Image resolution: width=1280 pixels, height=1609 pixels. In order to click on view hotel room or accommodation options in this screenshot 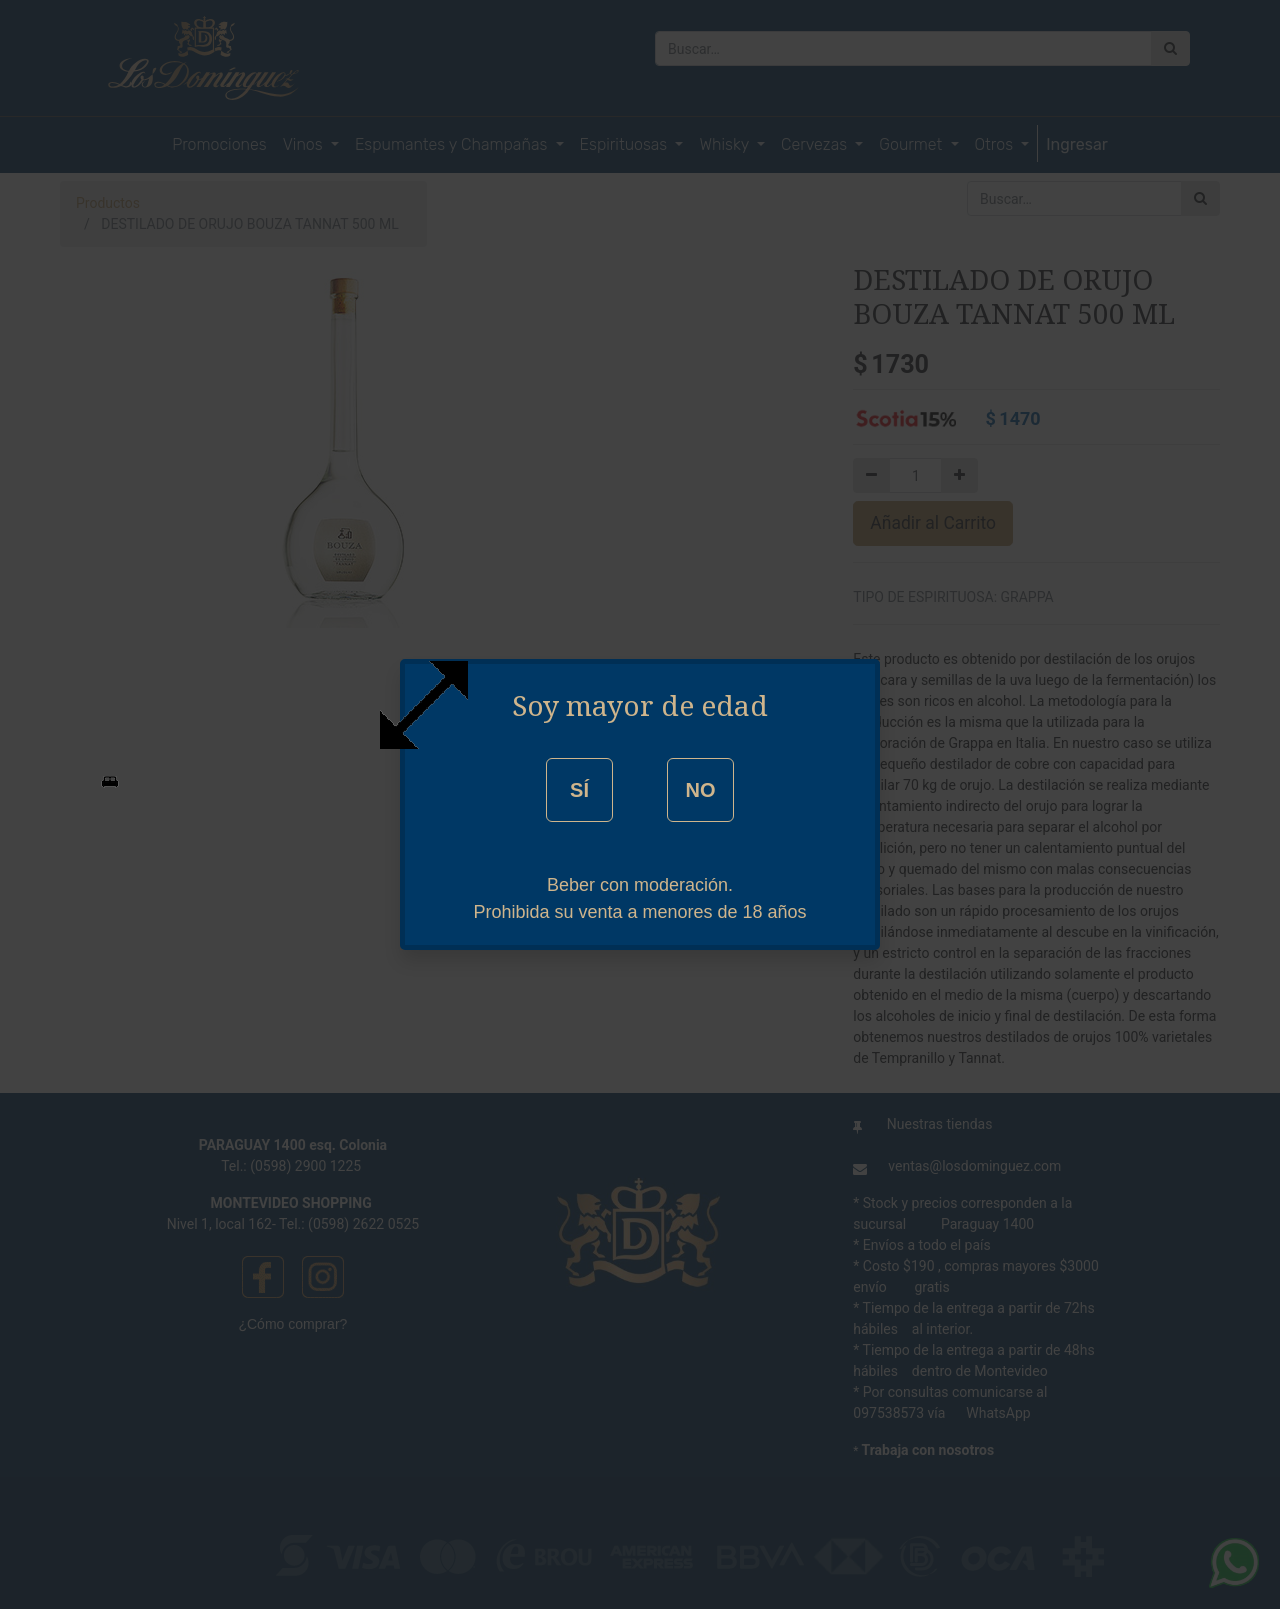, I will do `click(110, 782)`.